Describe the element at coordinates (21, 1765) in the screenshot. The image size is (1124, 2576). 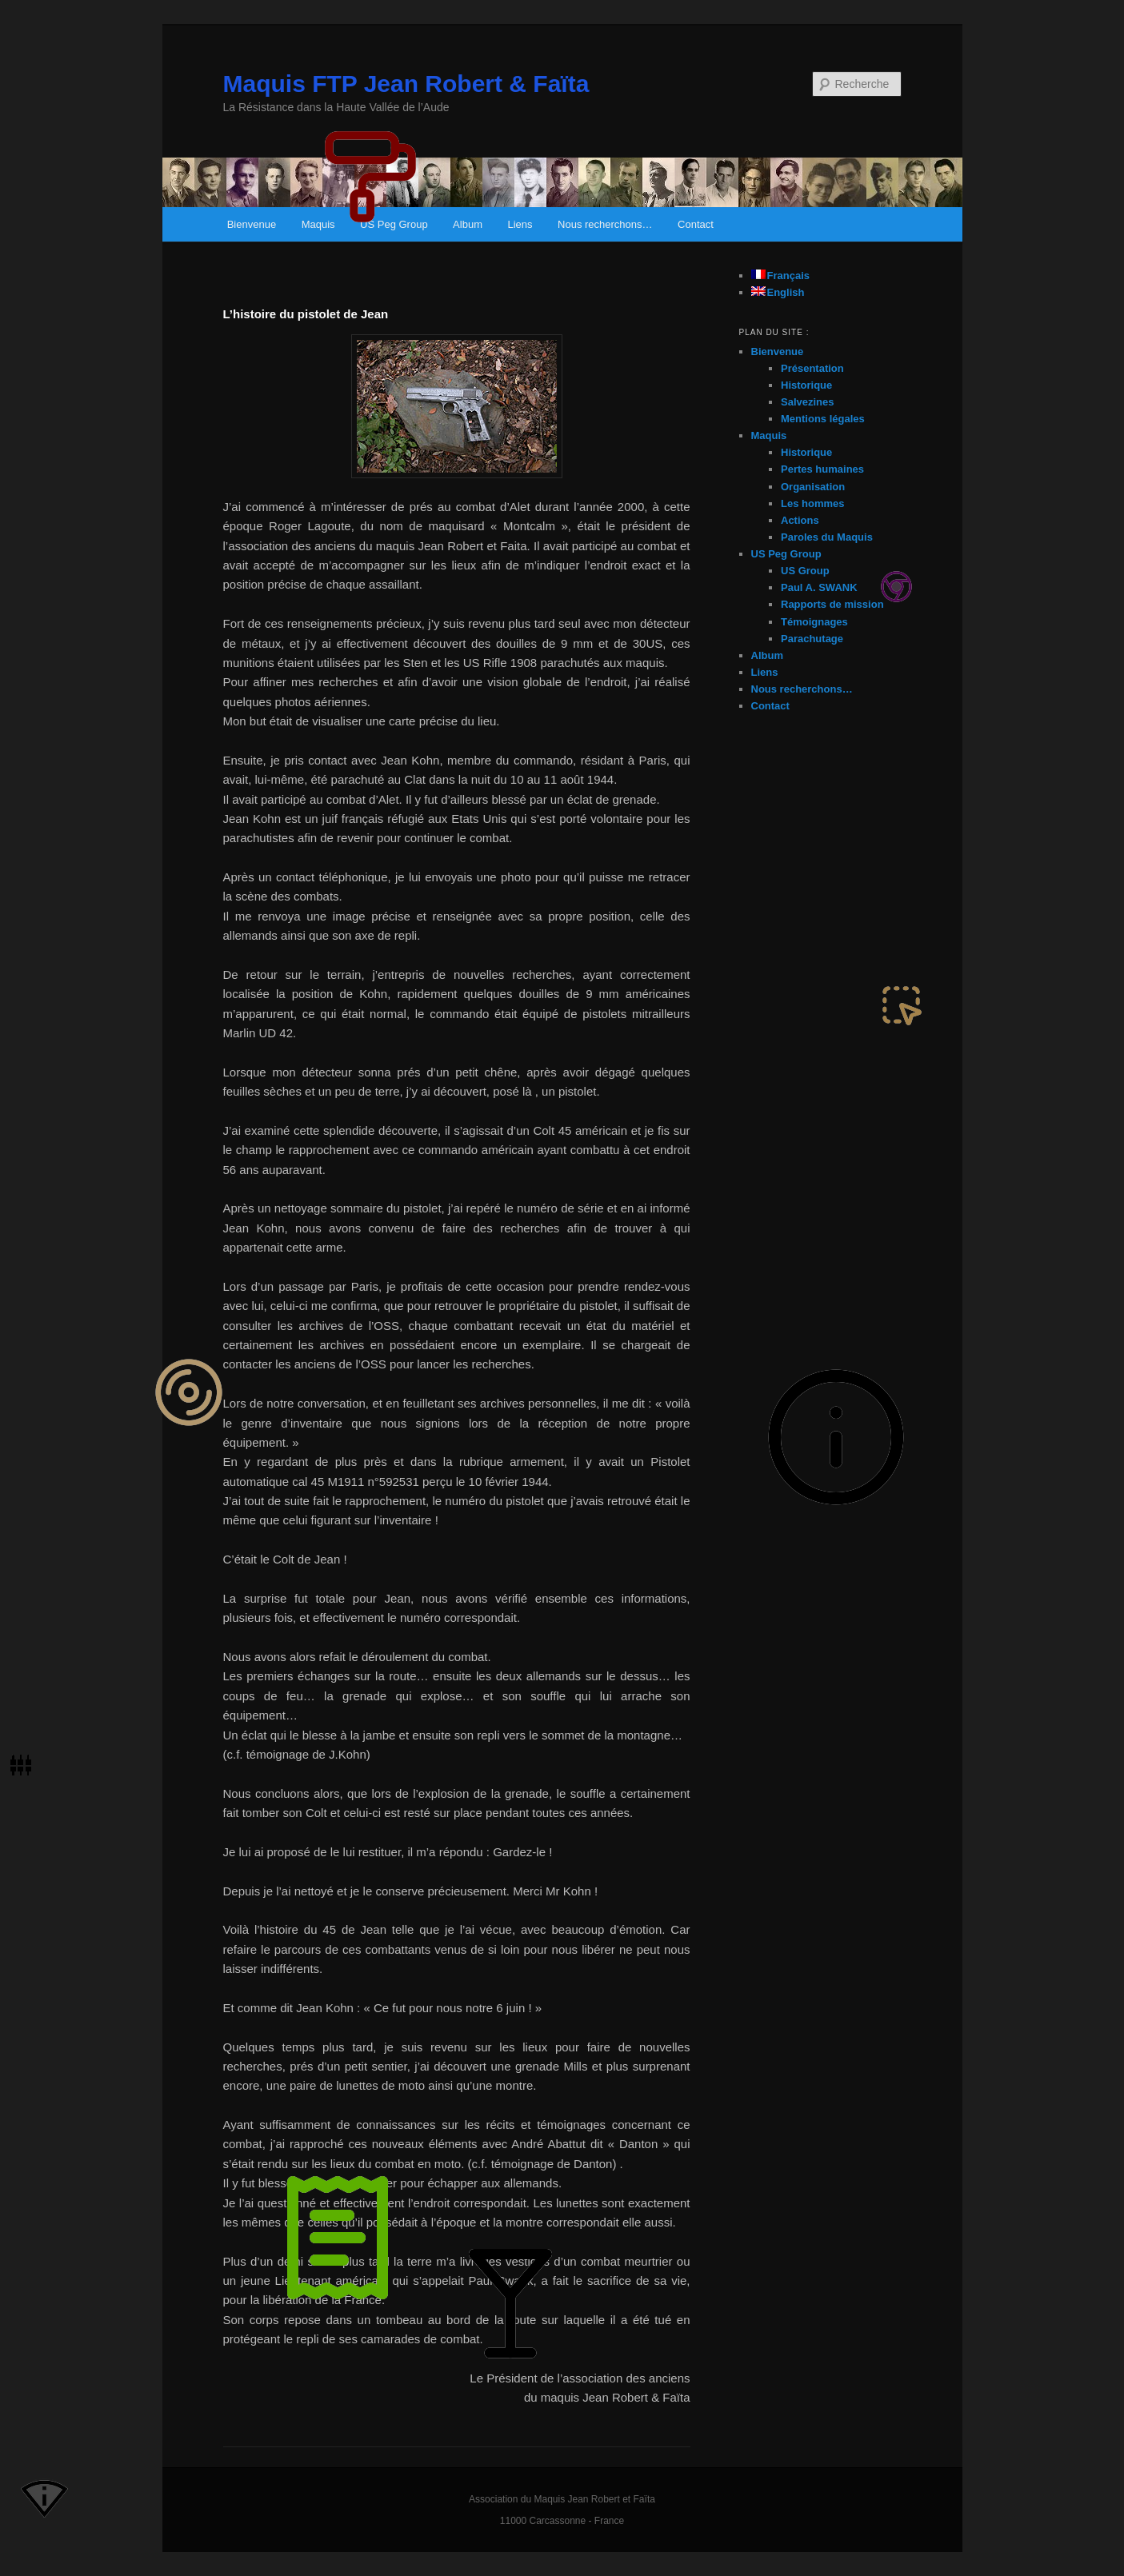
I see `configure audio/video input connections` at that location.